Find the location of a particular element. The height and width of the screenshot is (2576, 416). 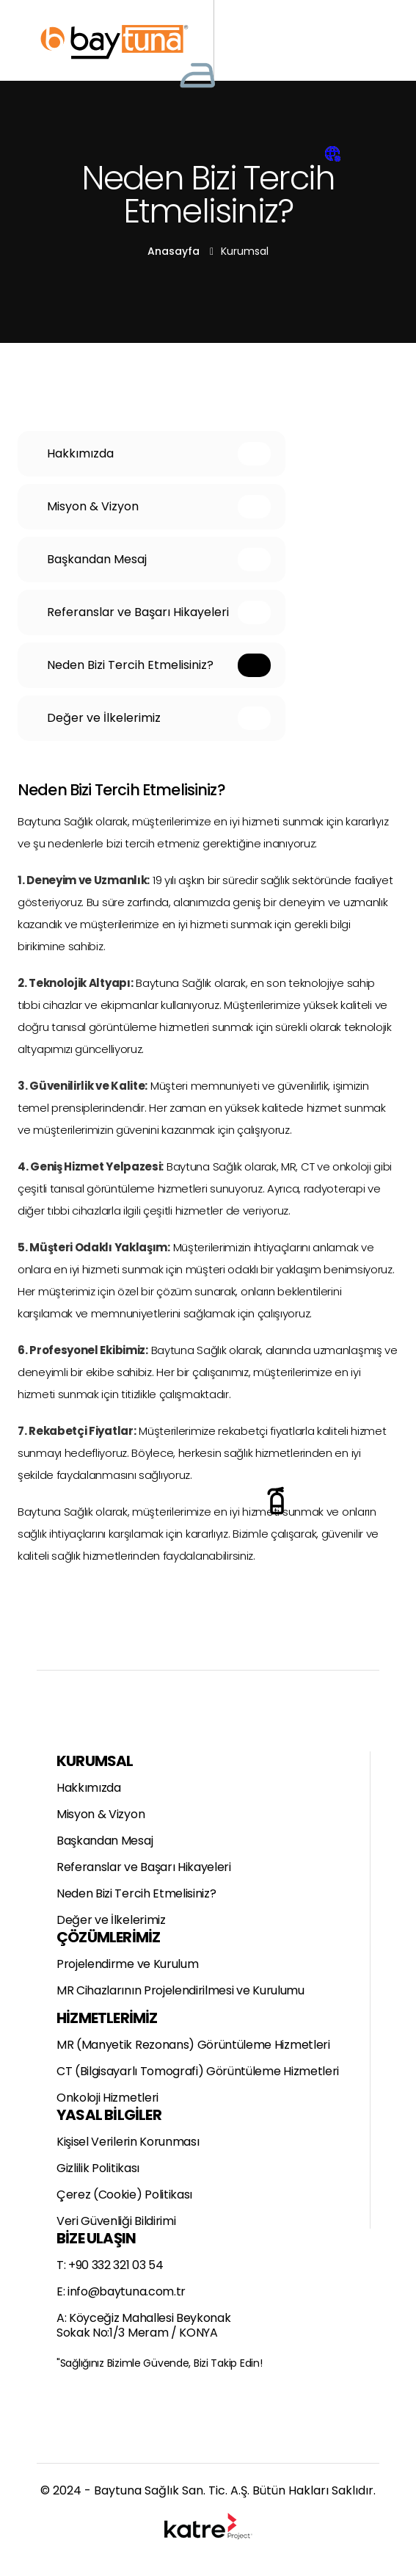

view ironing or garment care instructions is located at coordinates (197, 75).